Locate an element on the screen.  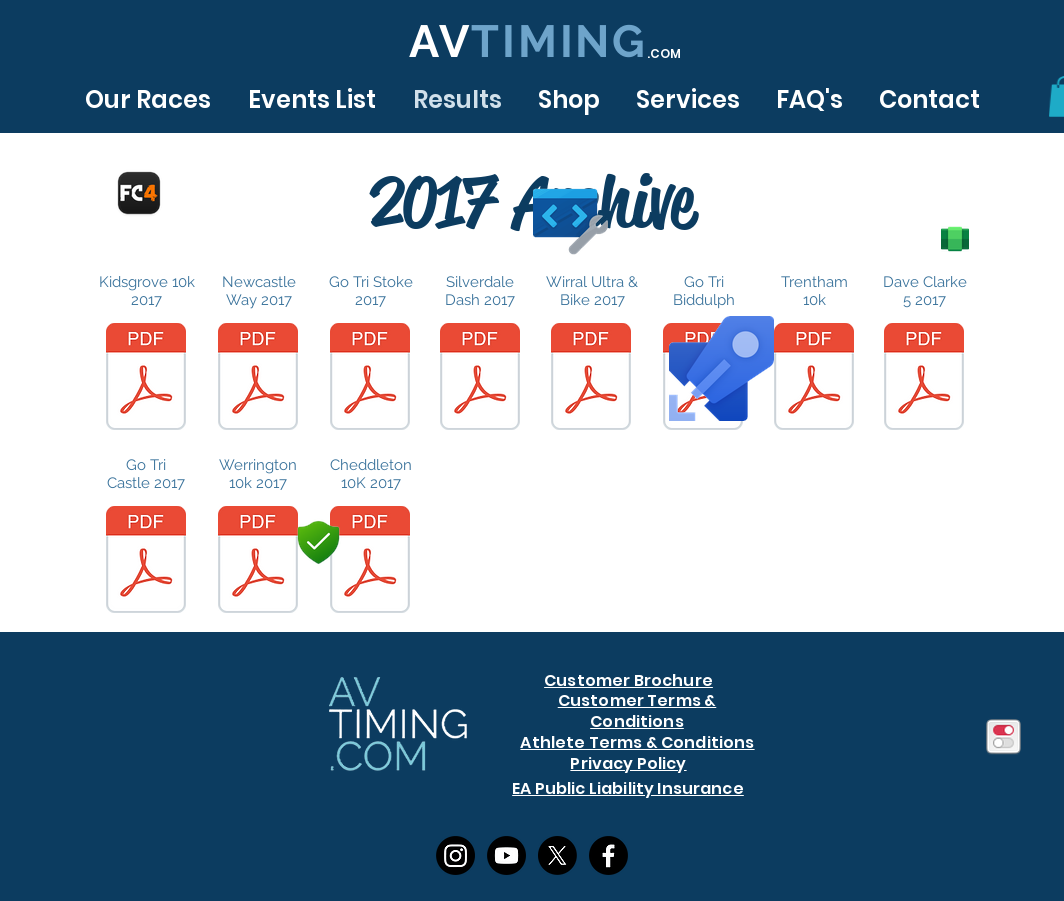
launch far cry 4 game is located at coordinates (139, 193).